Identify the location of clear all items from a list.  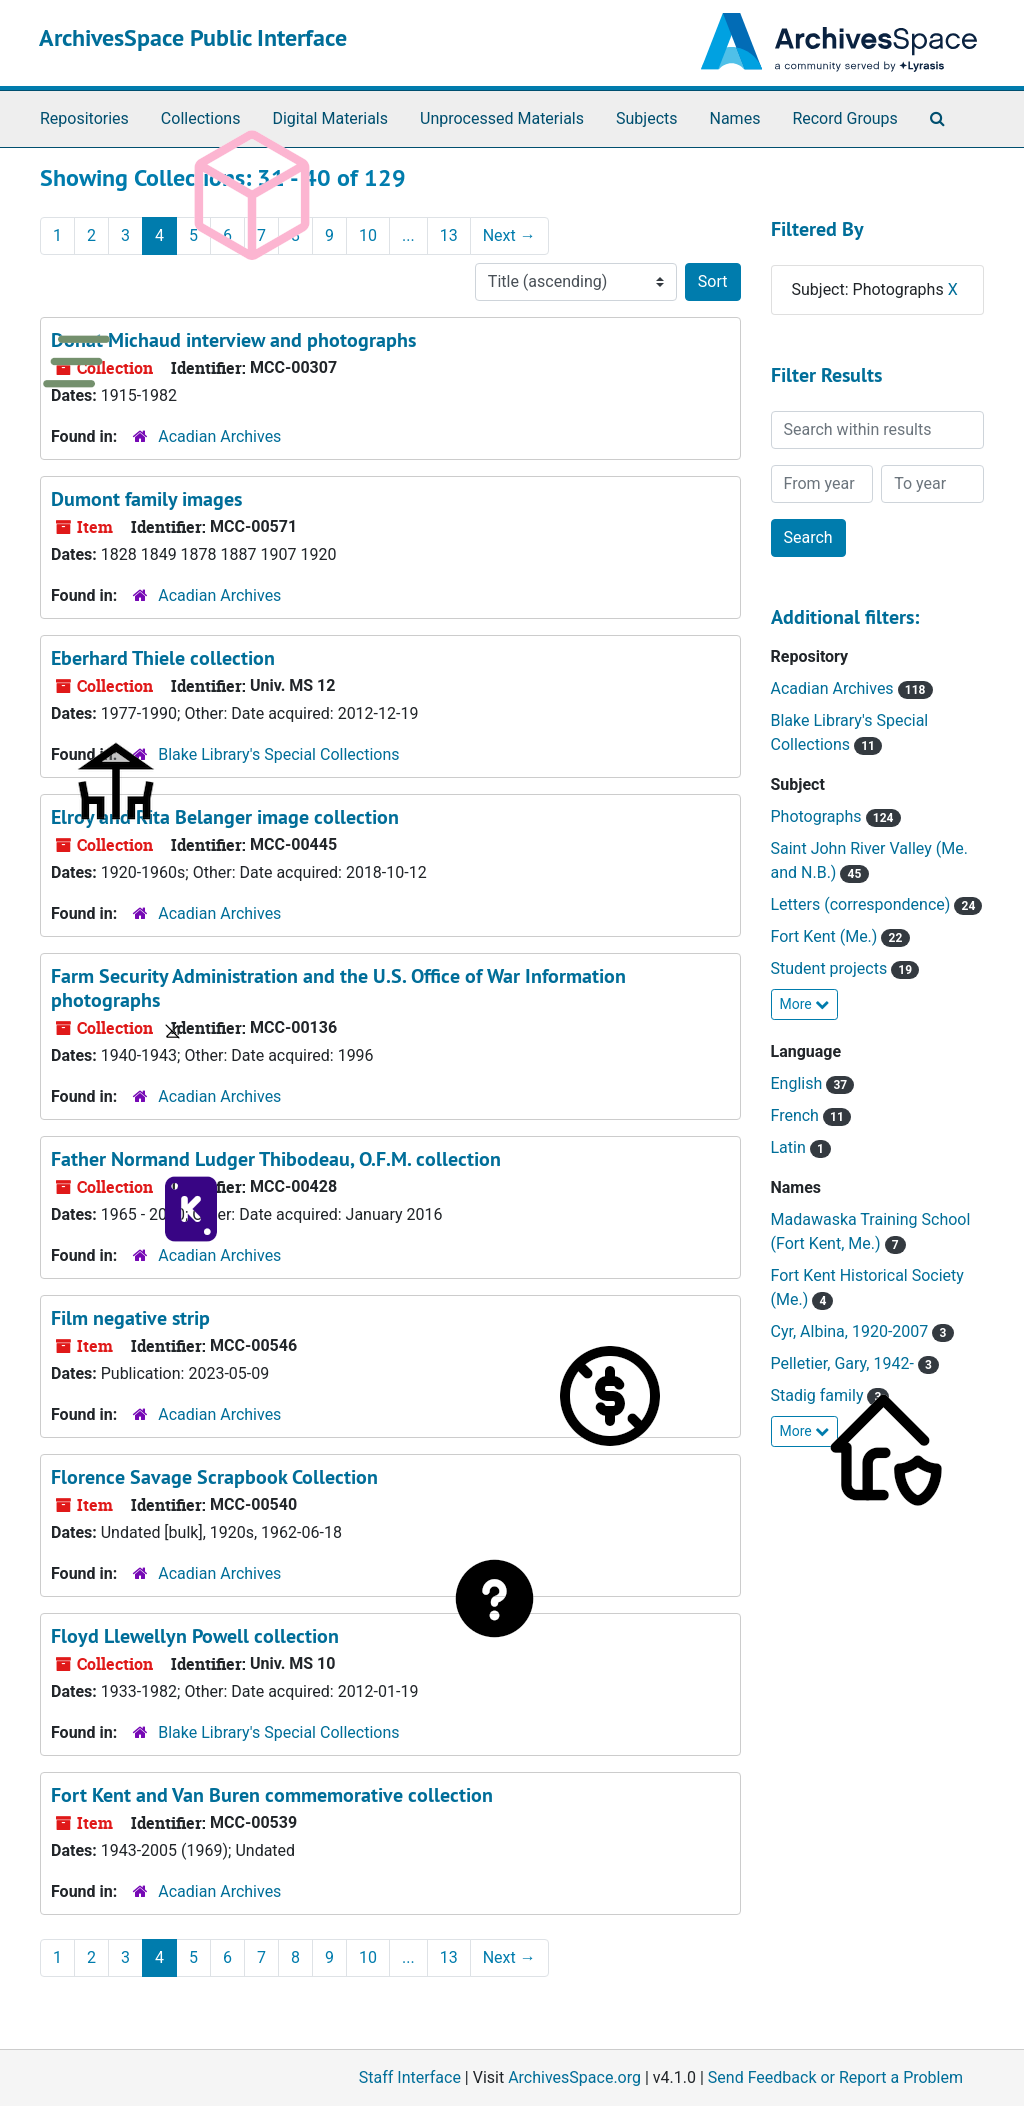
(76, 361).